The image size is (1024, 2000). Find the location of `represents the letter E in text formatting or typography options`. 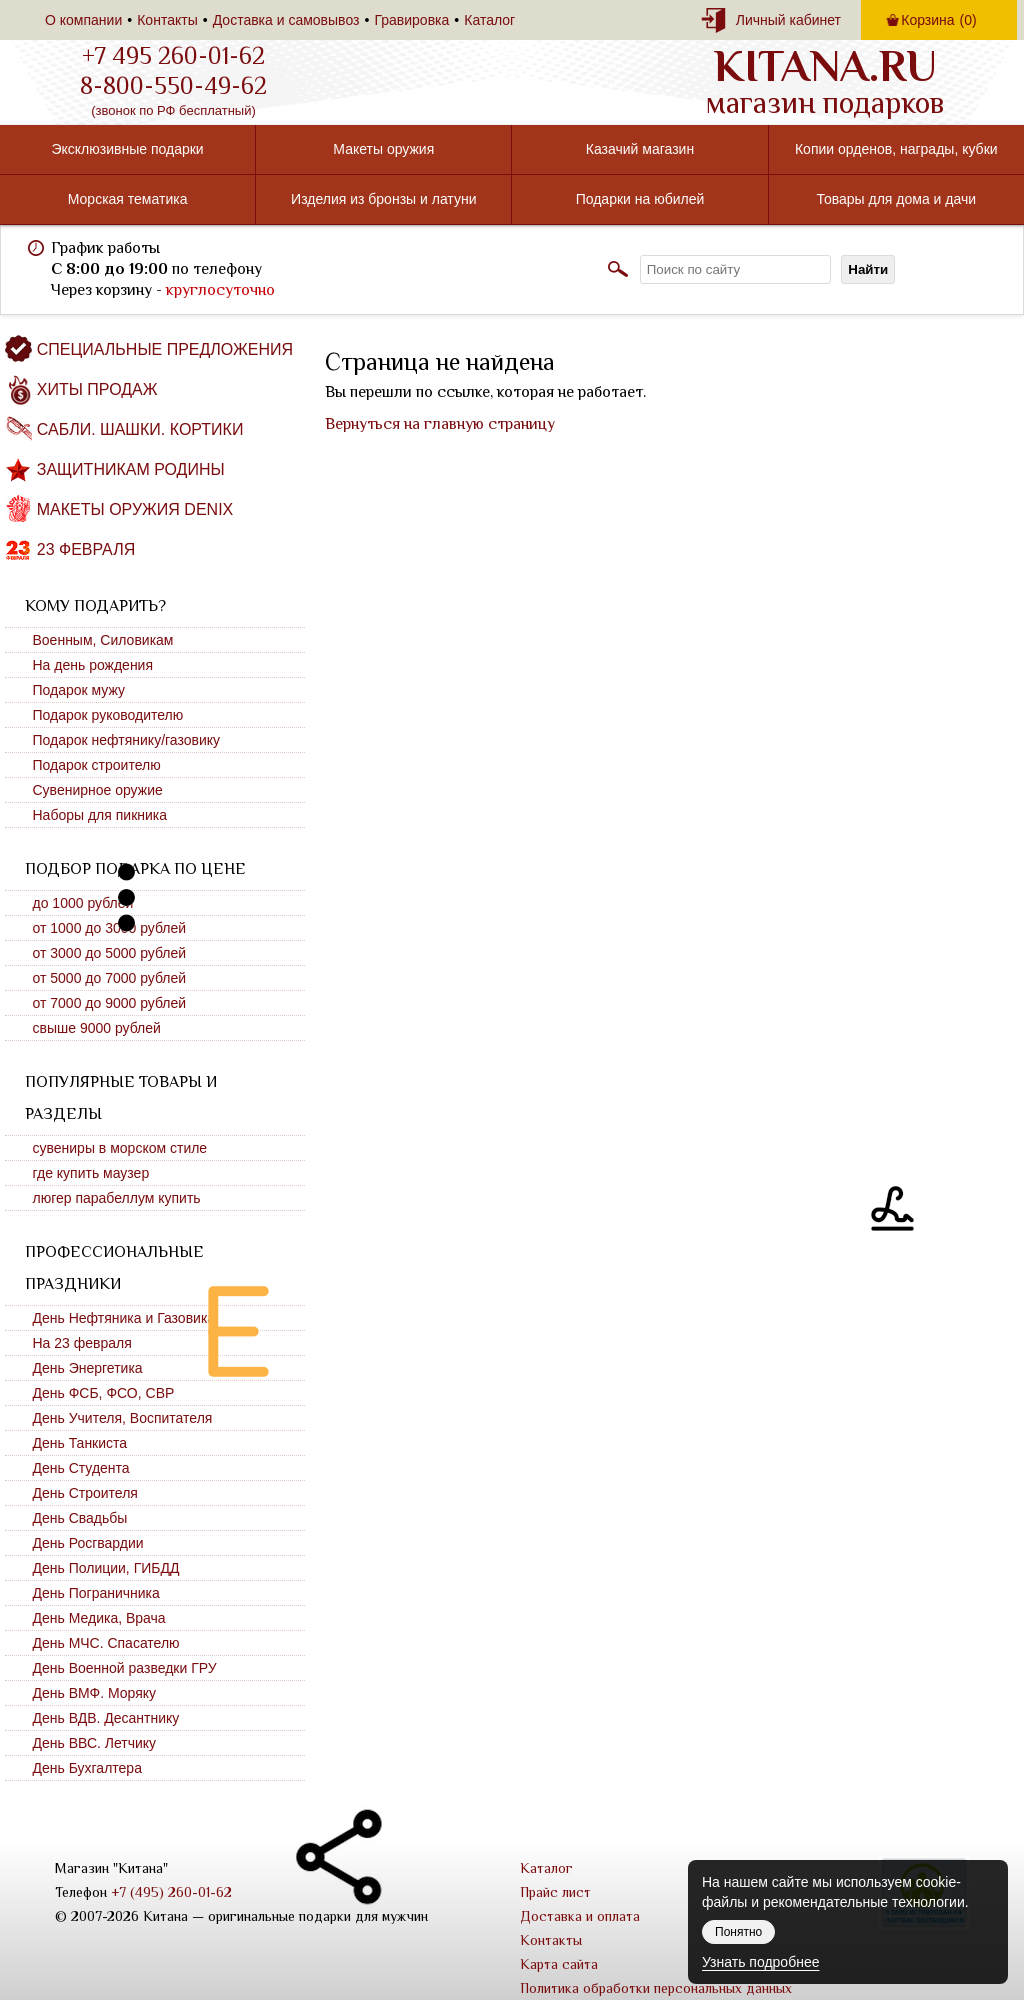

represents the letter E in text formatting or typography options is located at coordinates (238, 1331).